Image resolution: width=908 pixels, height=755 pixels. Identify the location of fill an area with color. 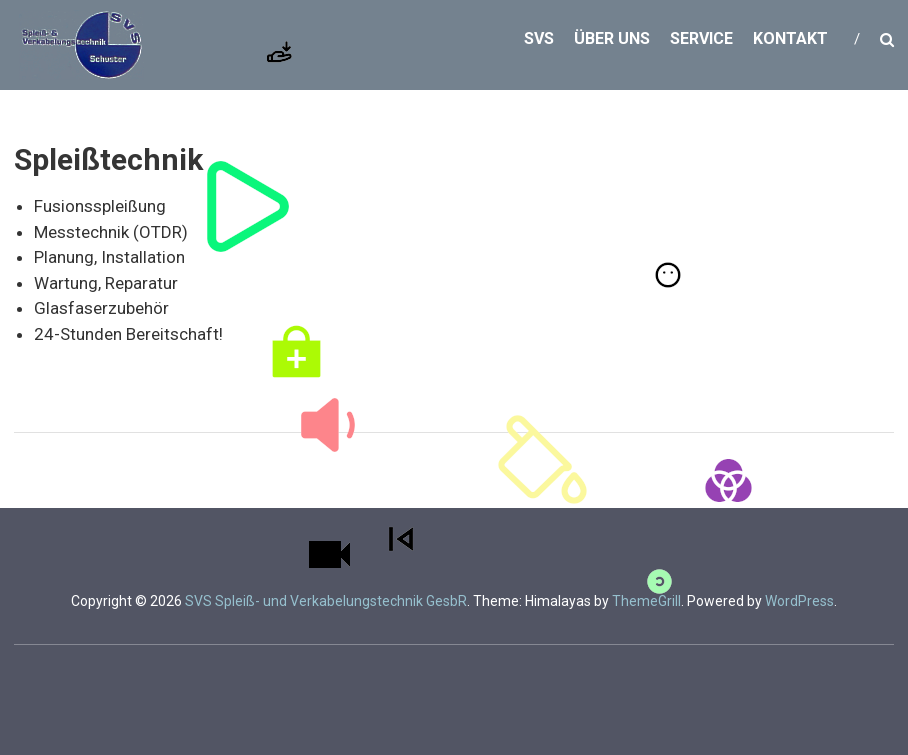
(542, 459).